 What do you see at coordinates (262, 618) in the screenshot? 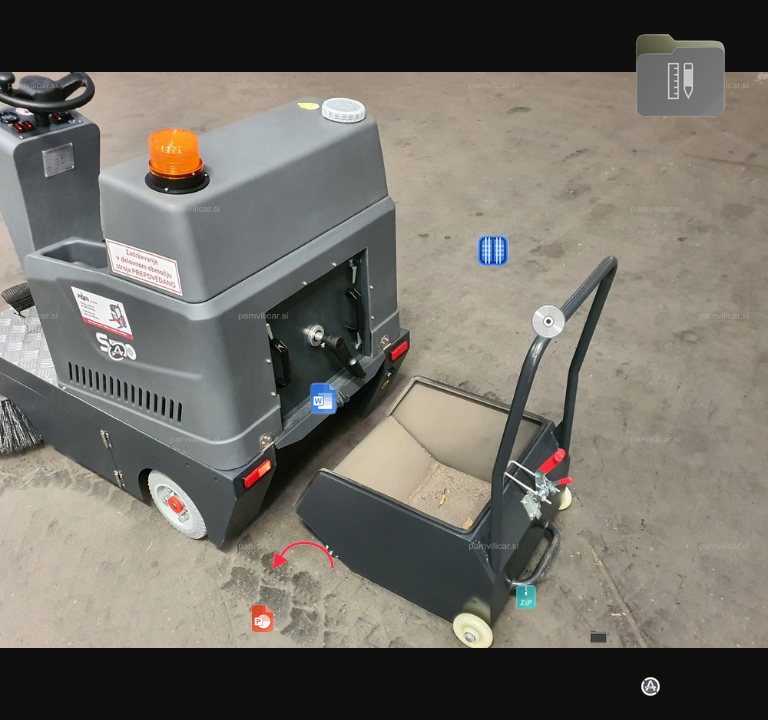
I see `a powerpoint slideshow file` at bounding box center [262, 618].